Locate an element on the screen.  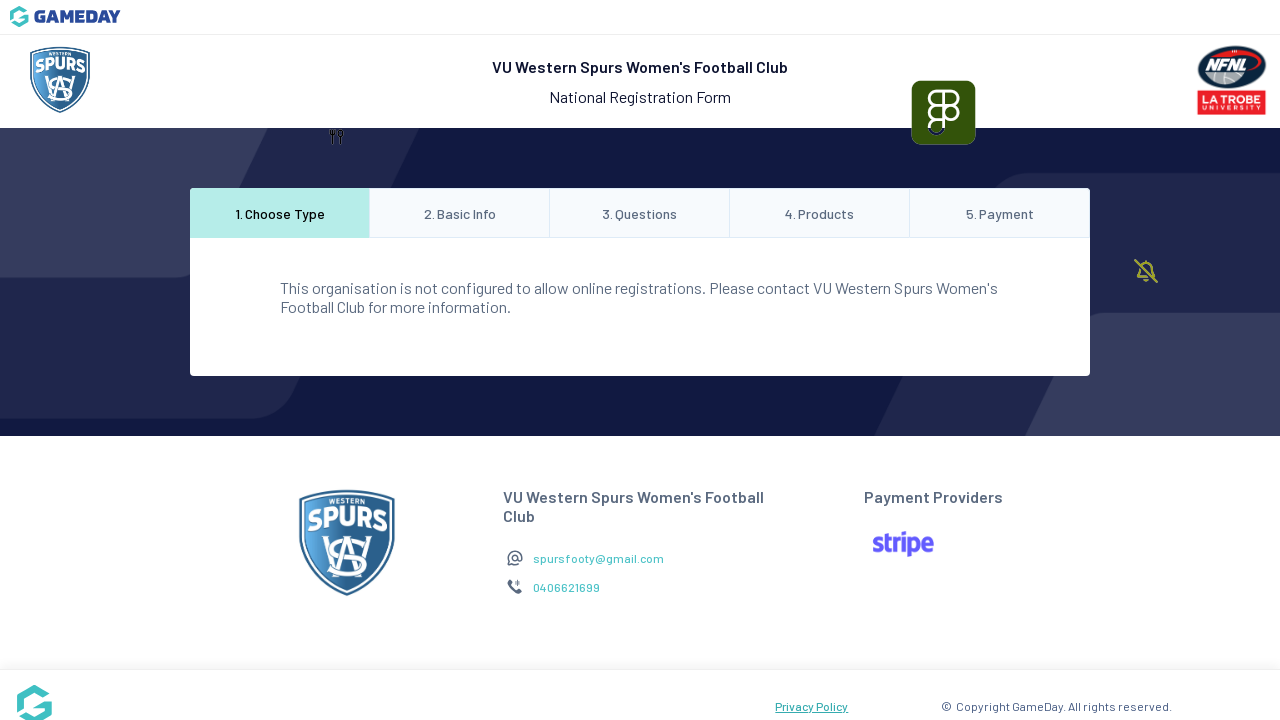
mute notifications is located at coordinates (1146, 271).